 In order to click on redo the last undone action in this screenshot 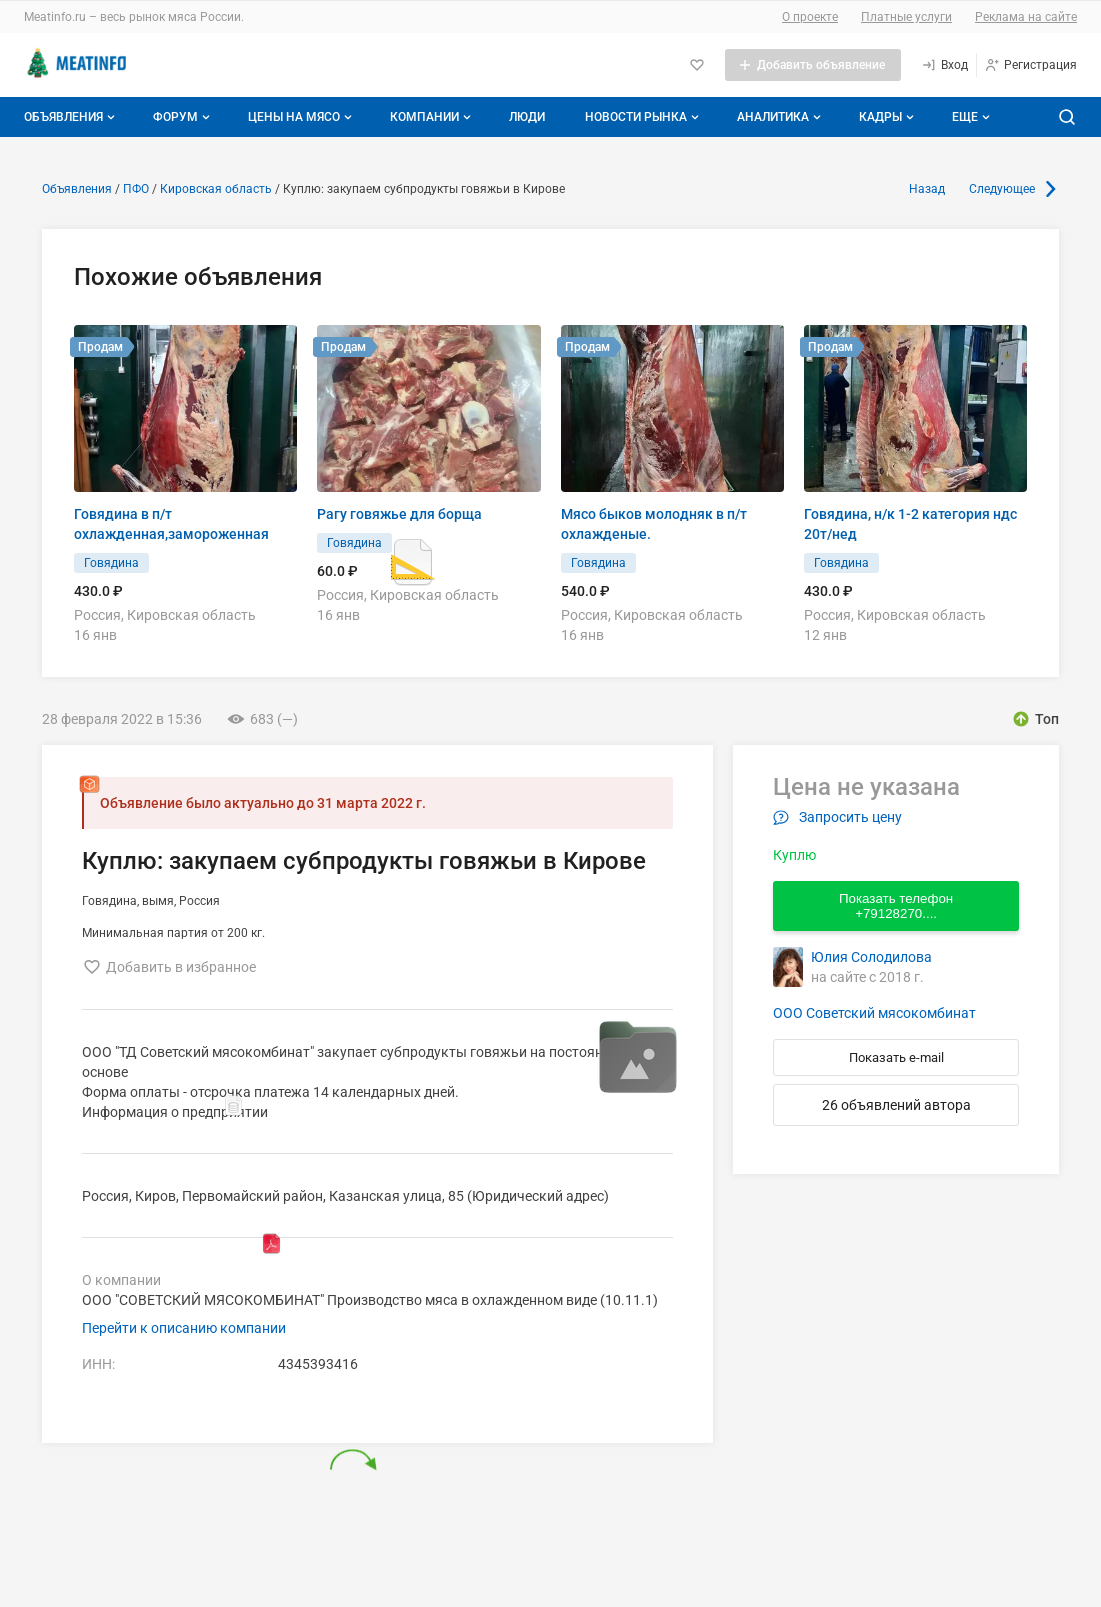, I will do `click(353, 1459)`.